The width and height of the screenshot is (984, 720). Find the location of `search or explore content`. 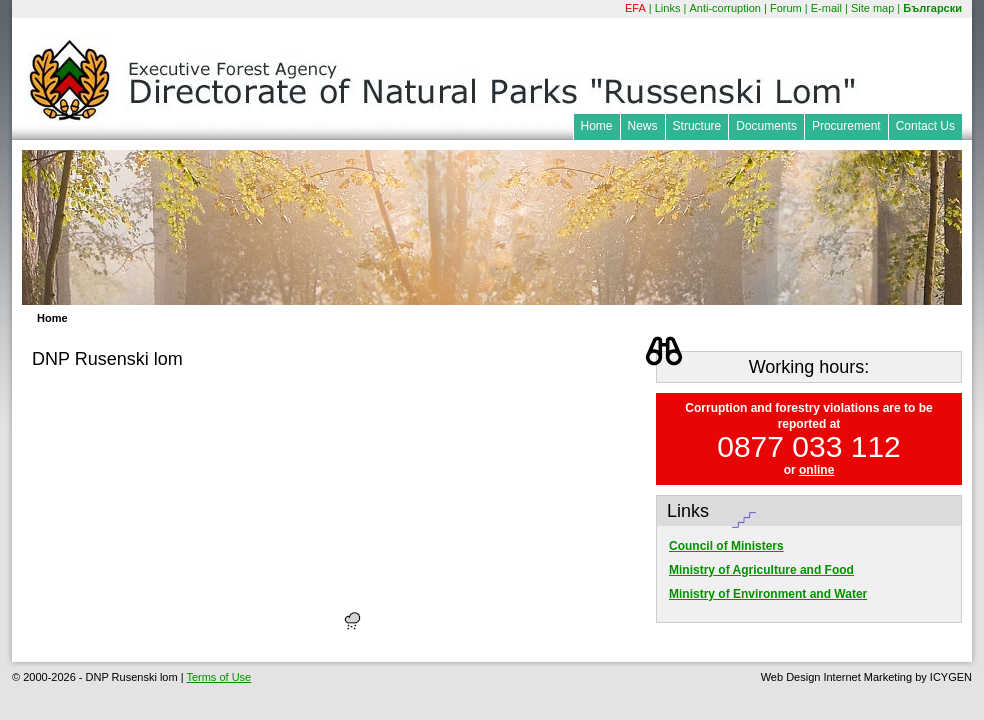

search or explore content is located at coordinates (664, 351).